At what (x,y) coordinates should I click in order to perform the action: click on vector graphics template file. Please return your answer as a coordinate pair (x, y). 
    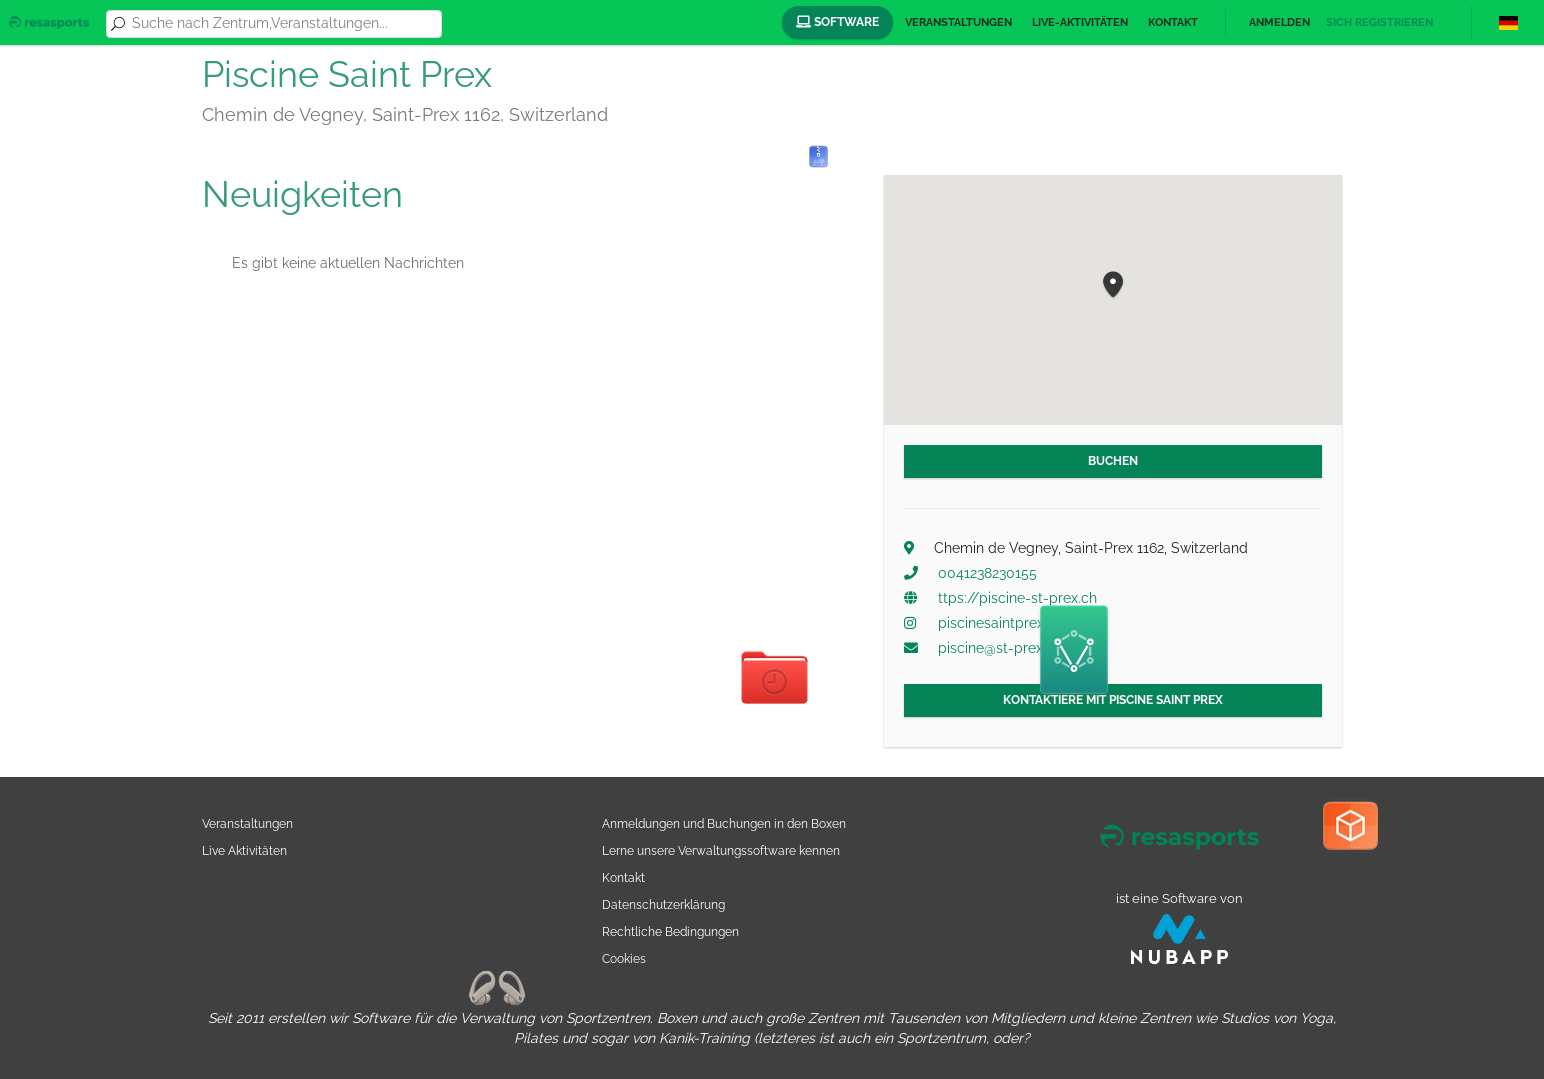
    Looking at the image, I should click on (1074, 651).